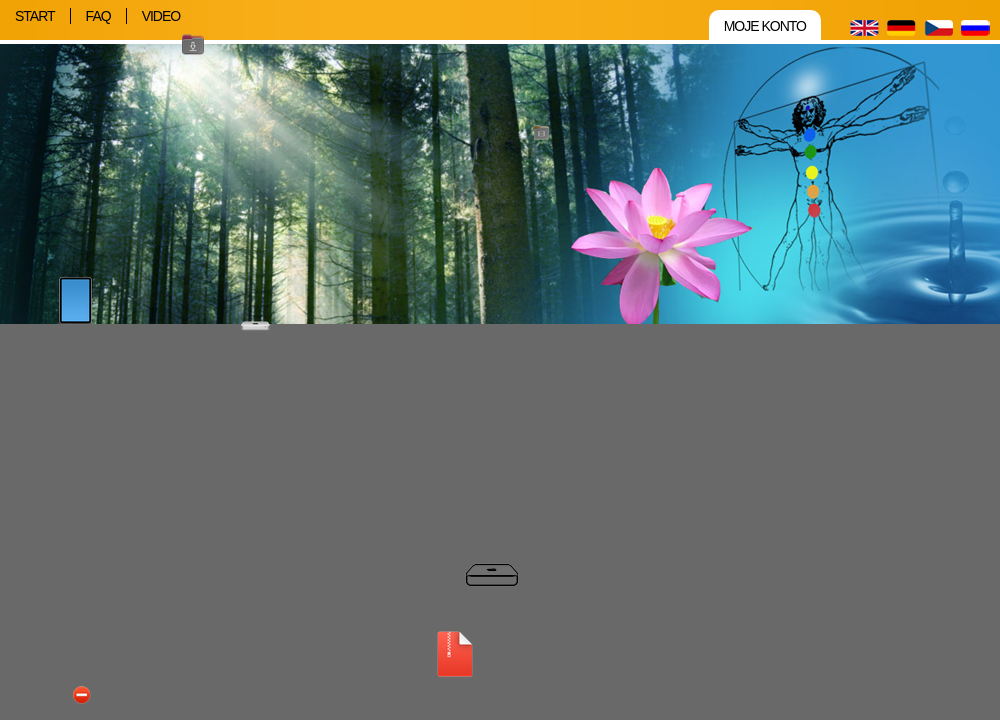 This screenshot has height=720, width=1000. I want to click on represents a Mac mini device in system settings, so click(255, 321).